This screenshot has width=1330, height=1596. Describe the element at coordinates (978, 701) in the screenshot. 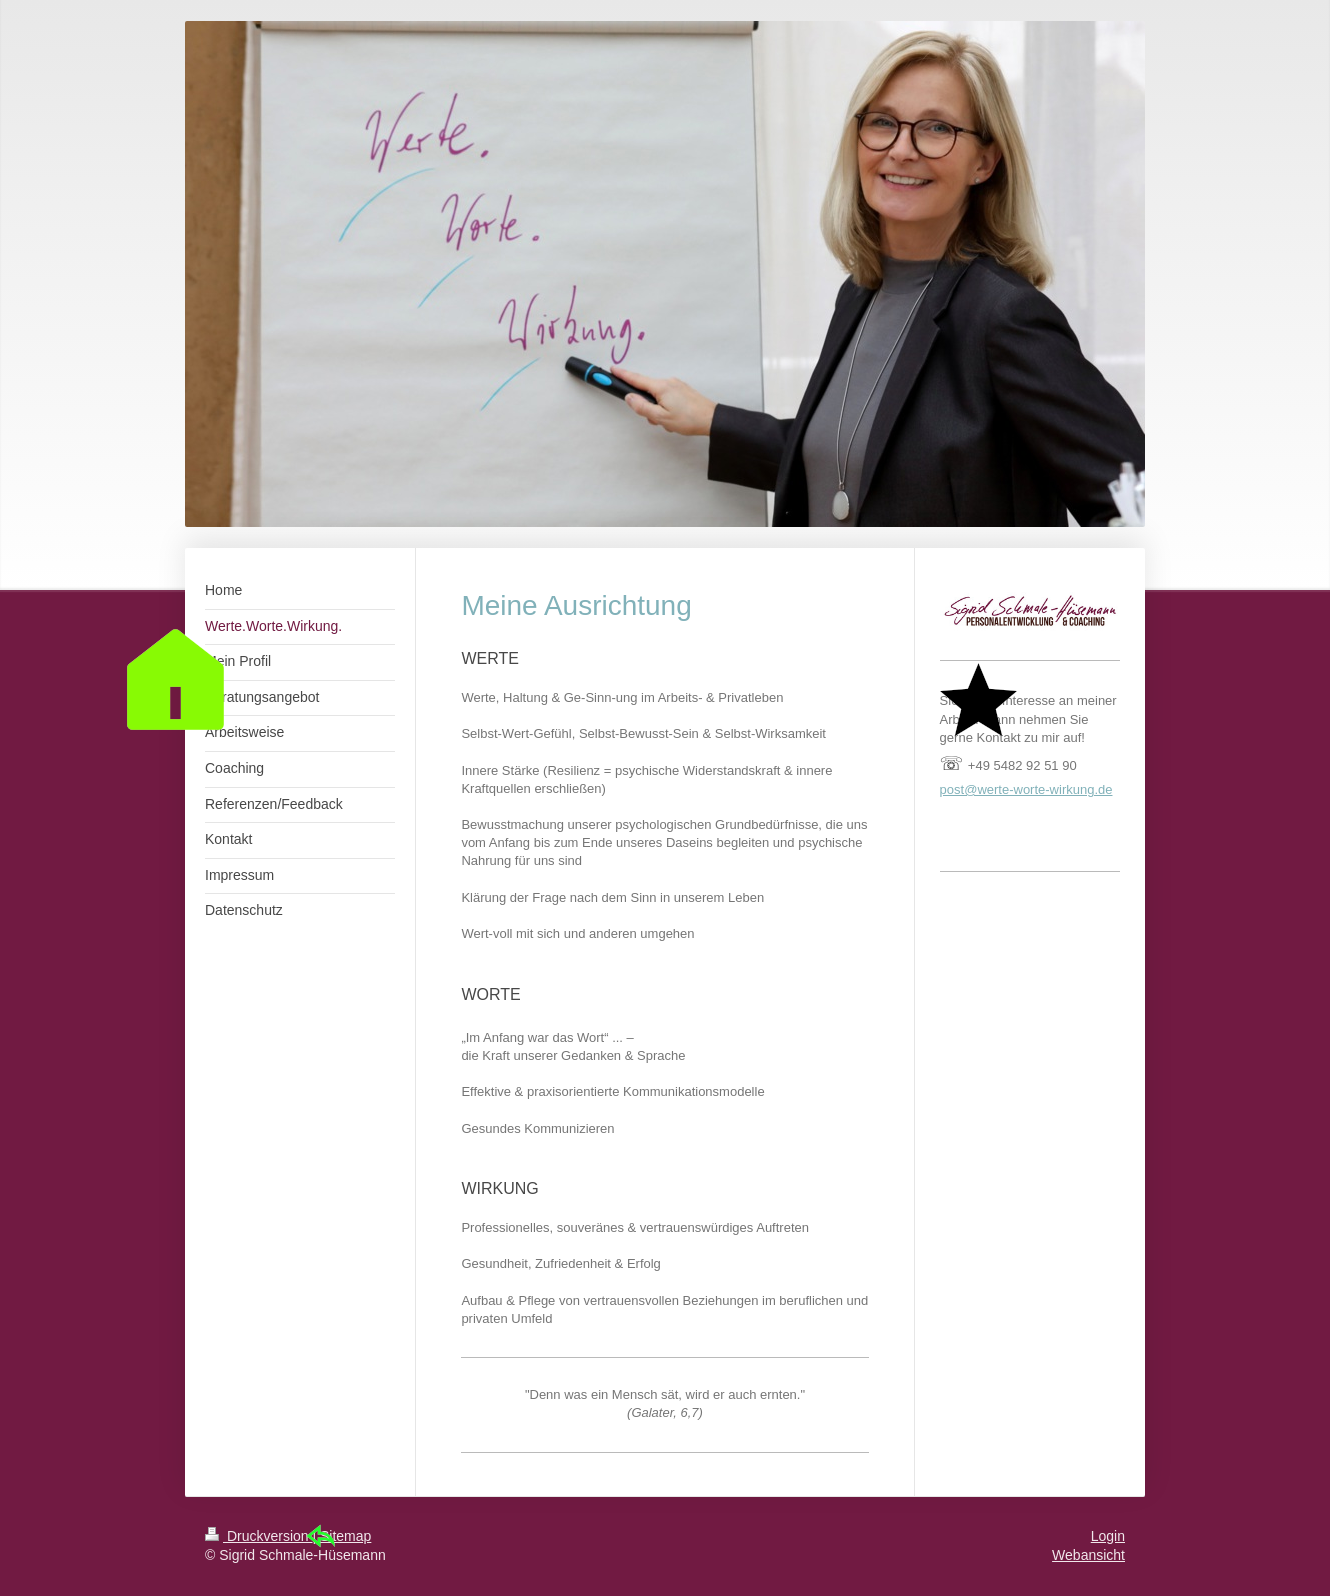

I see `mark item as favorite` at that location.